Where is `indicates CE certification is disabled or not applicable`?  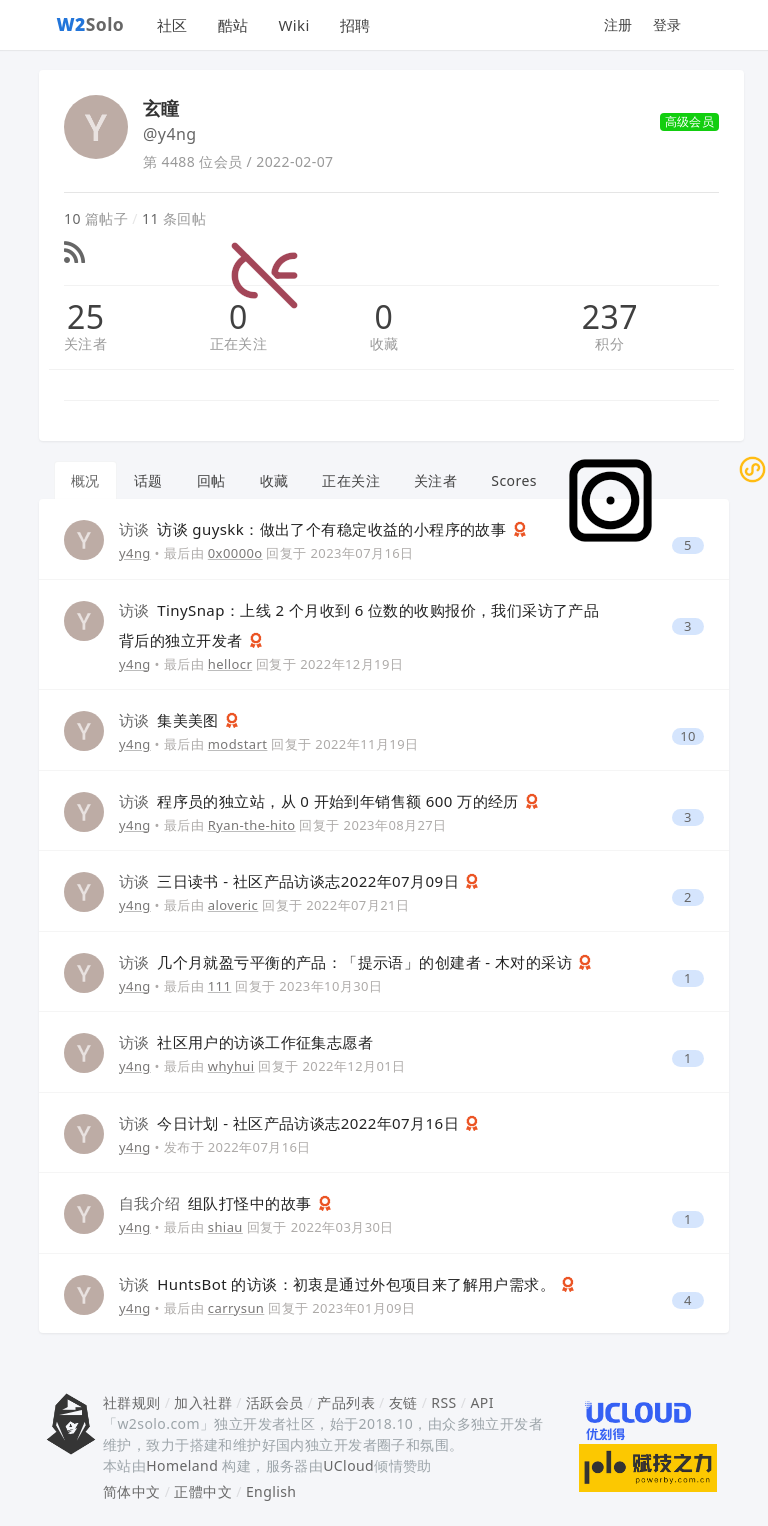 indicates CE certification is disabled or not applicable is located at coordinates (264, 275).